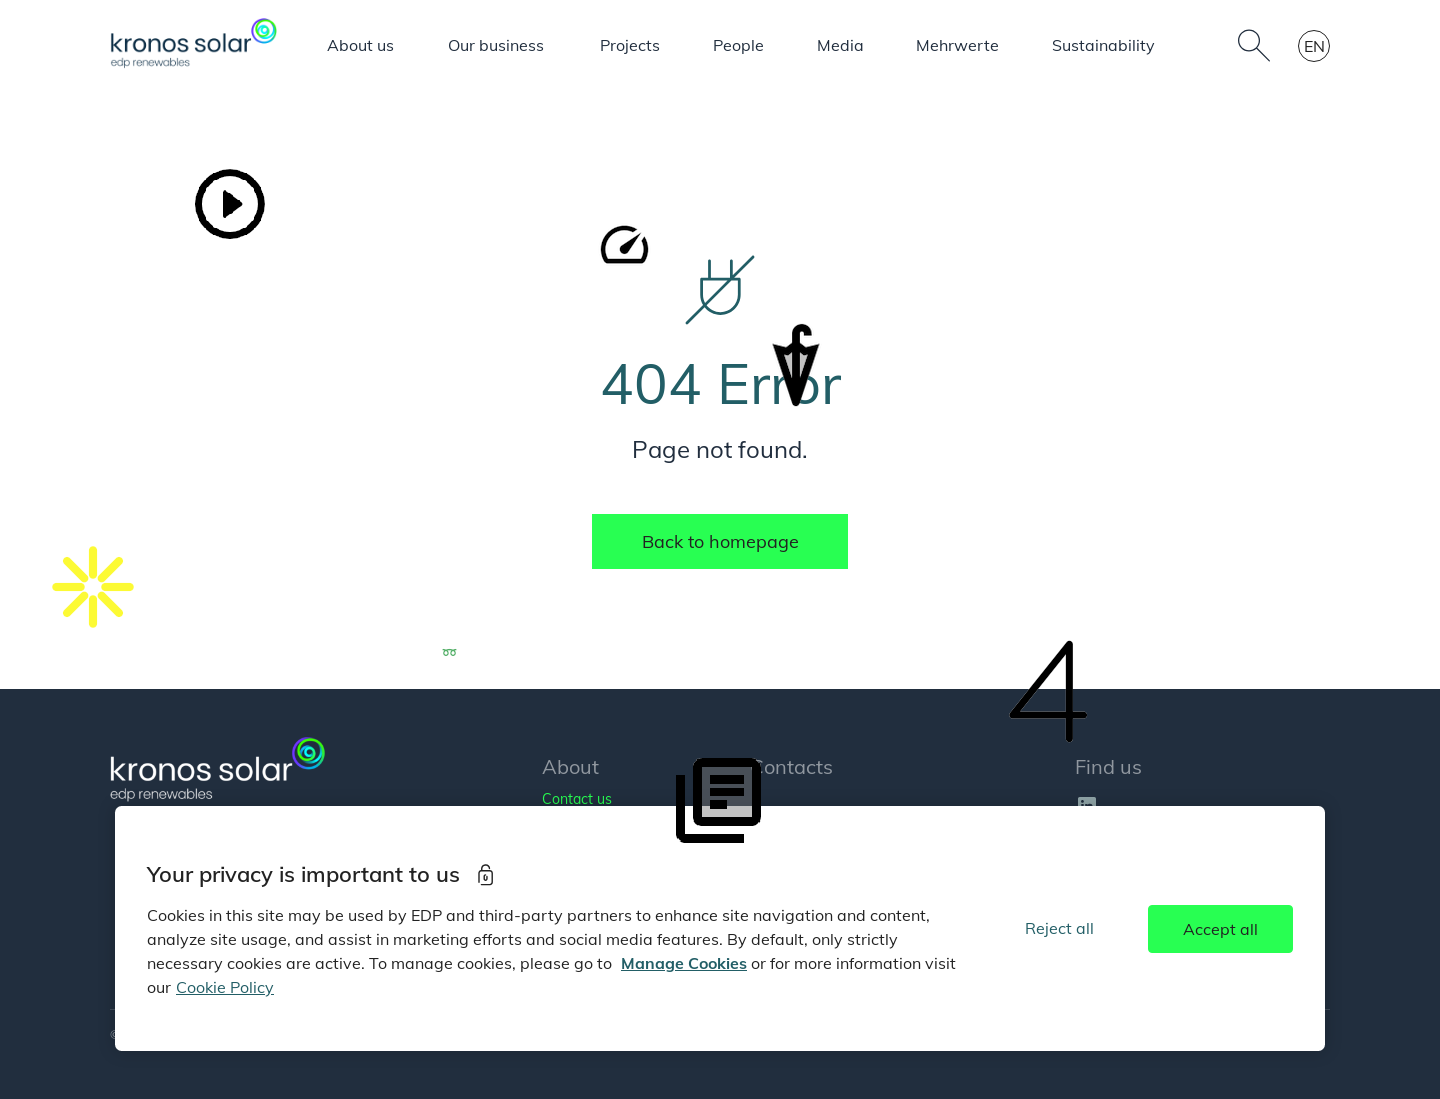  What do you see at coordinates (624, 244) in the screenshot?
I see `adjust playback speed` at bounding box center [624, 244].